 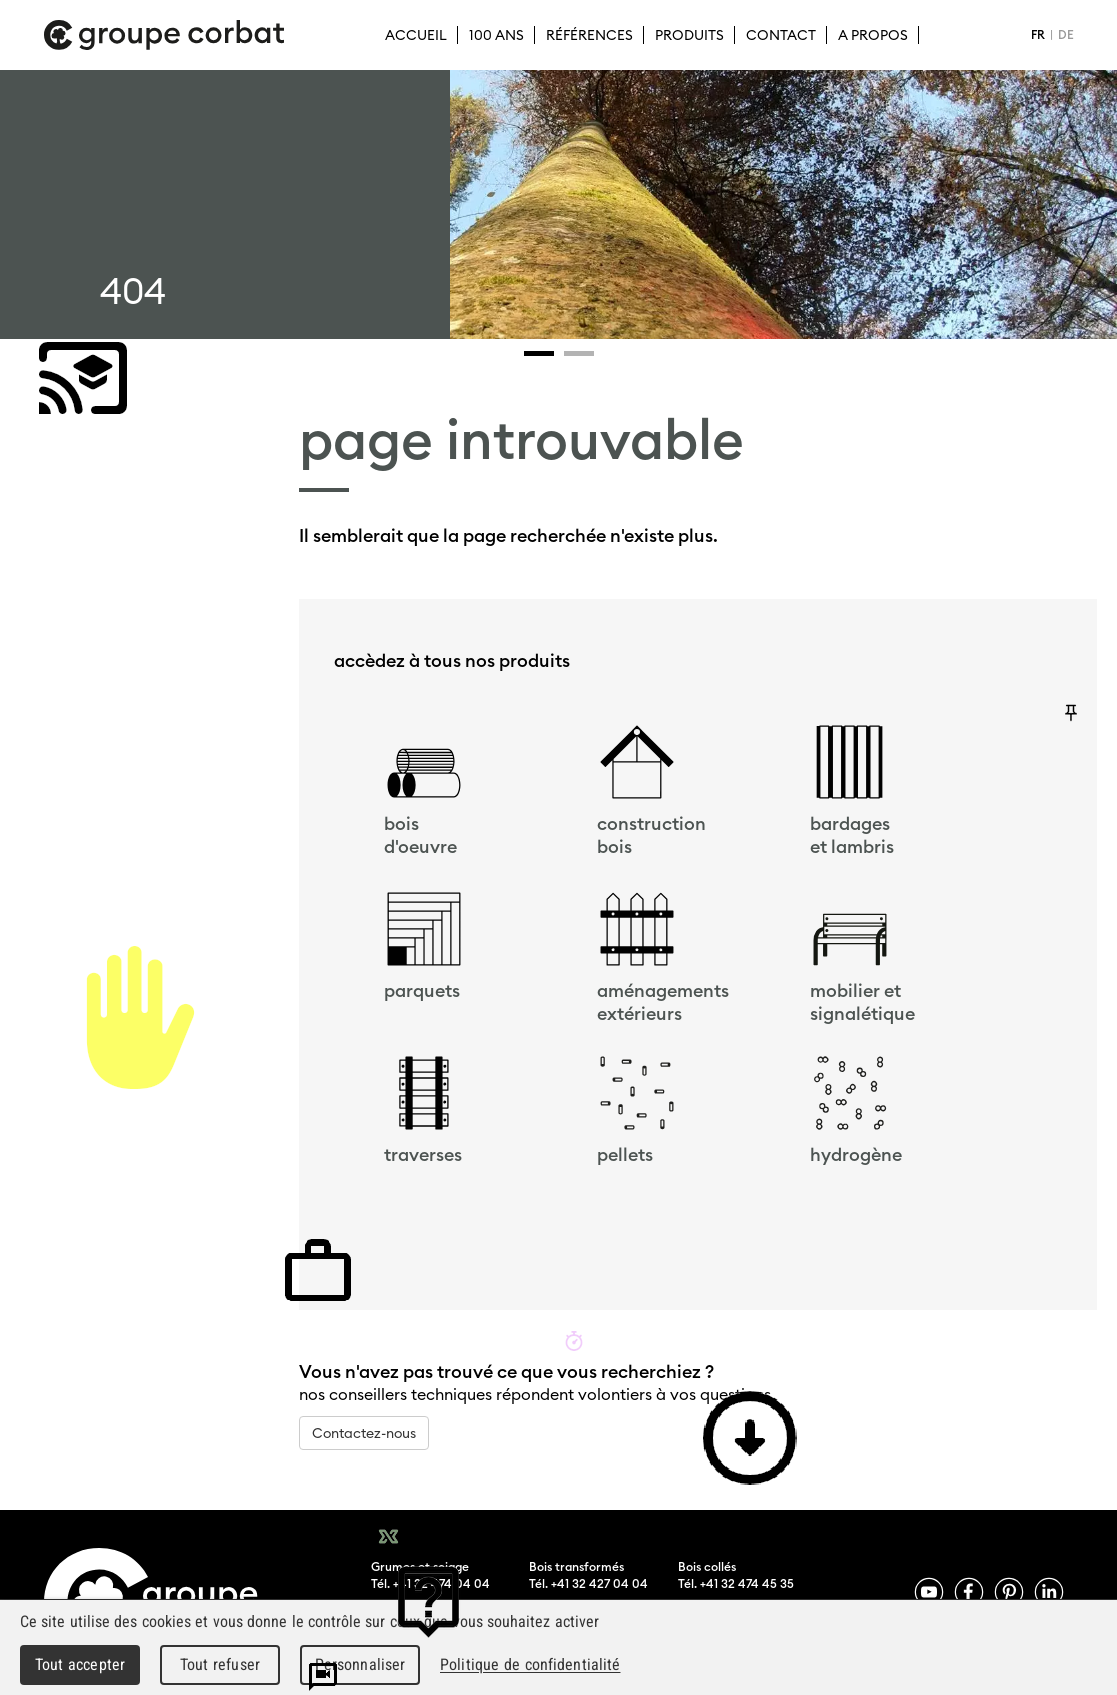 What do you see at coordinates (140, 1017) in the screenshot?
I see `stop or halt an action` at bounding box center [140, 1017].